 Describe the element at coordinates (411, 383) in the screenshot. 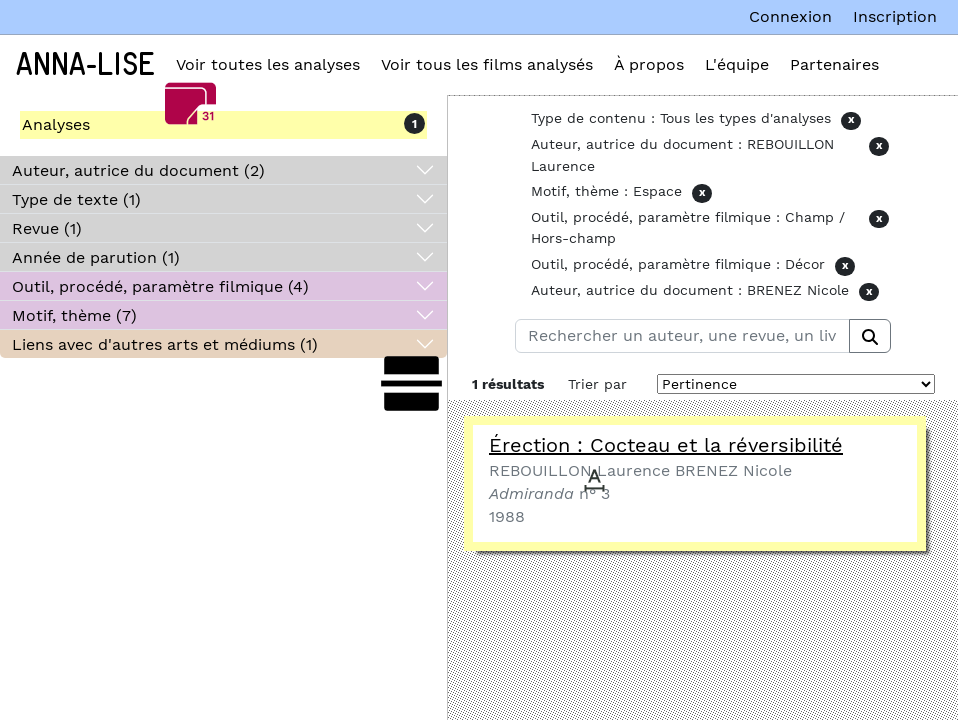

I see `scan a QR code` at that location.